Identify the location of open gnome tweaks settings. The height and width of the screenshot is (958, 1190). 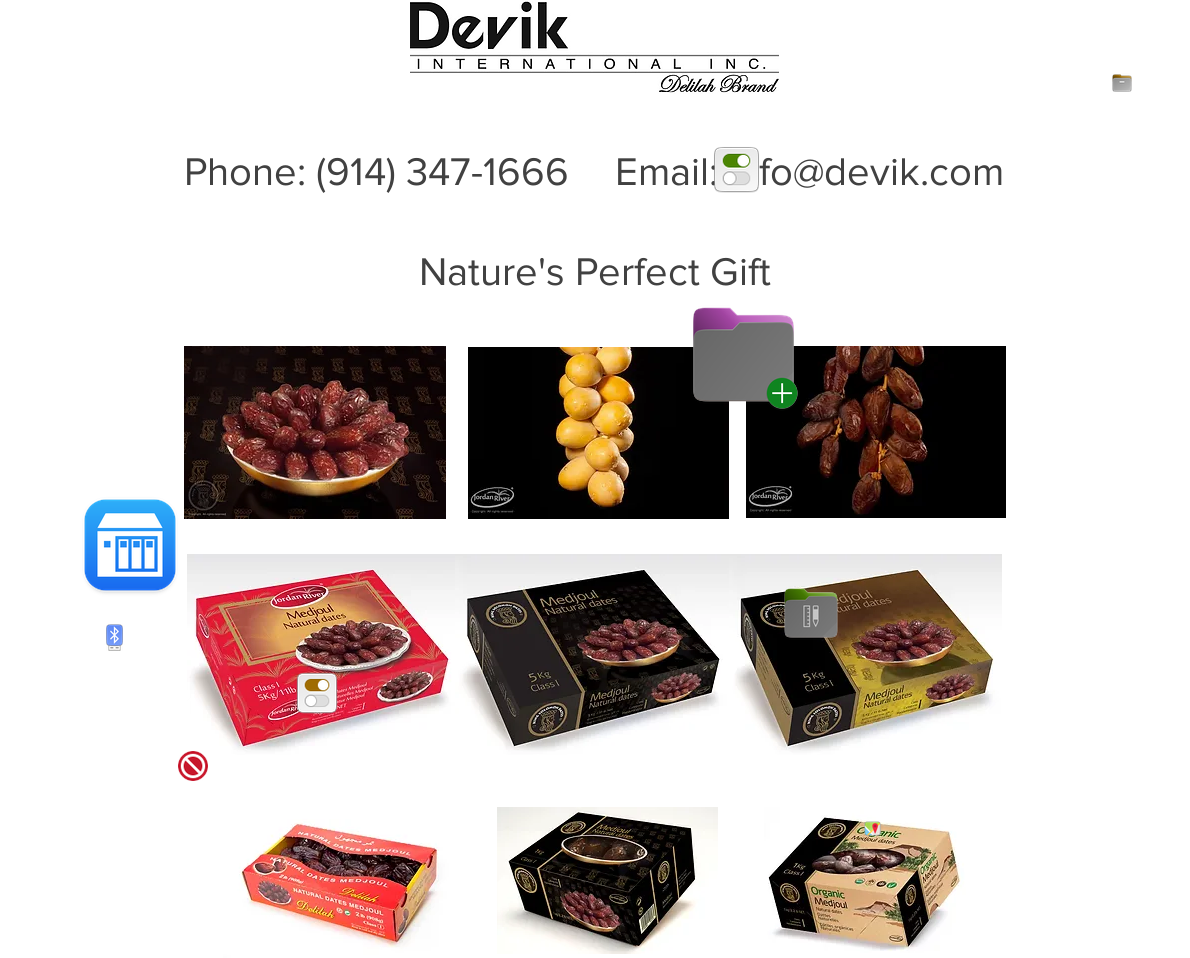
(317, 693).